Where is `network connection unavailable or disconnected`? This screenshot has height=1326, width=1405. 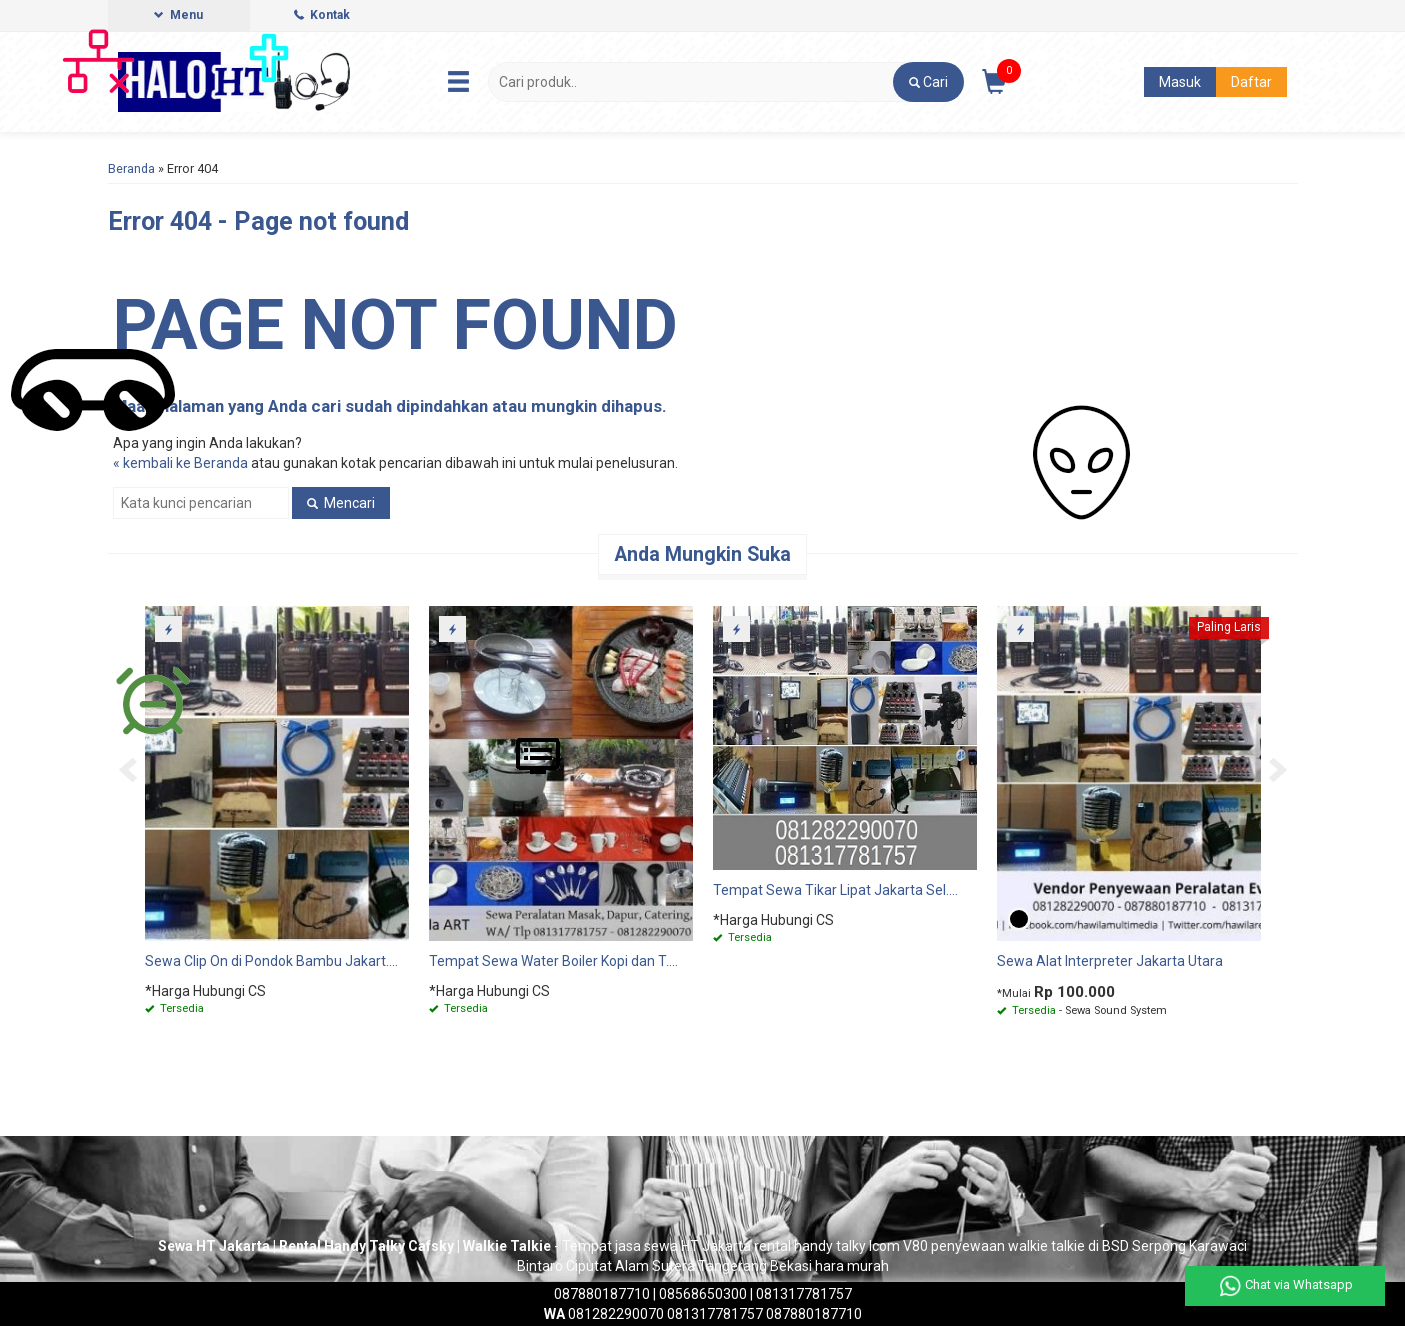 network connection unavailable or disconnected is located at coordinates (98, 62).